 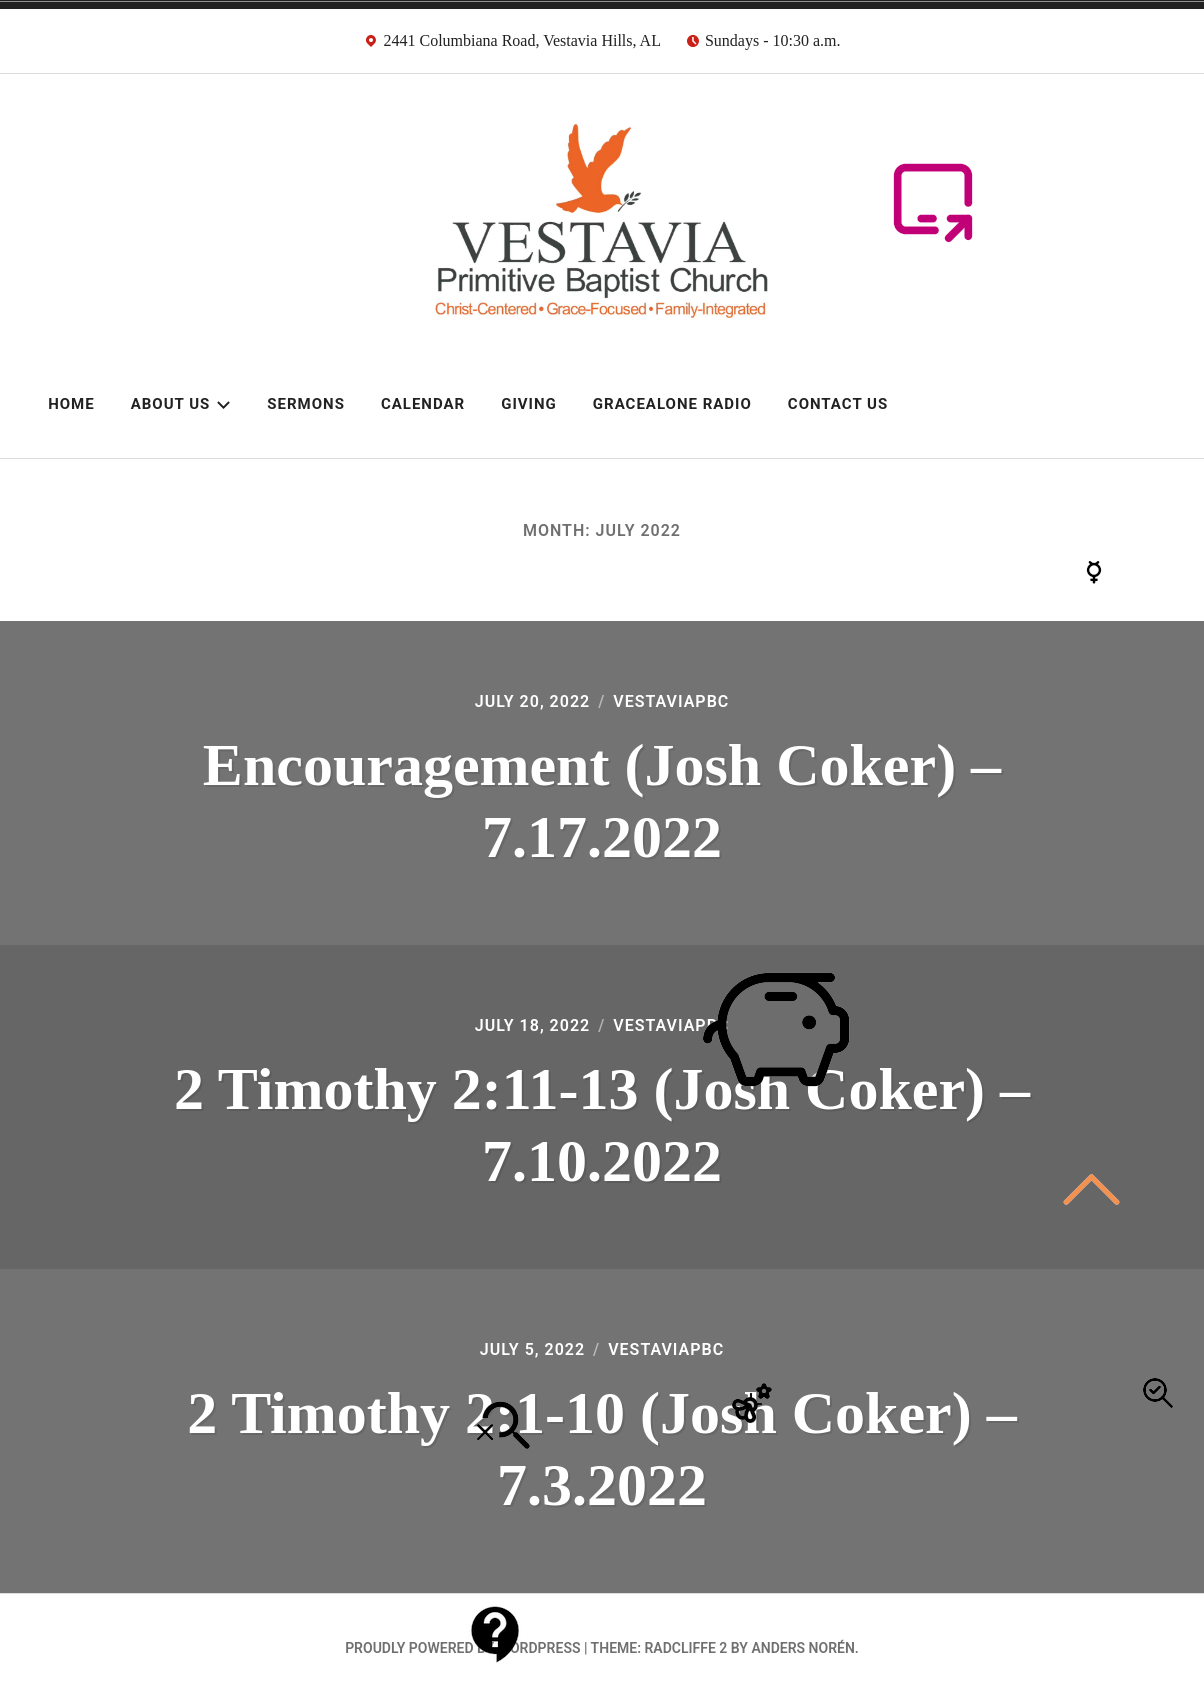 What do you see at coordinates (496, 1634) in the screenshot?
I see `contact customer support` at bounding box center [496, 1634].